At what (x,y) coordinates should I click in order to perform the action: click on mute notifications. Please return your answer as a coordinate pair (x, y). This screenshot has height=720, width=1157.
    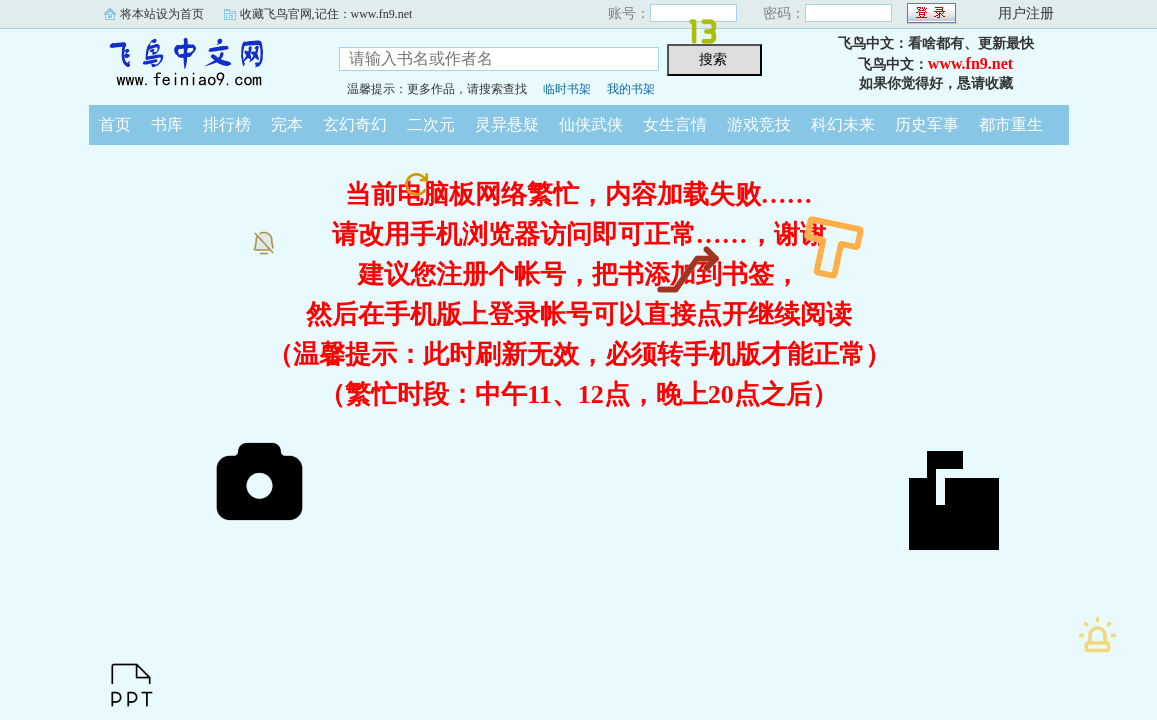
    Looking at the image, I should click on (264, 243).